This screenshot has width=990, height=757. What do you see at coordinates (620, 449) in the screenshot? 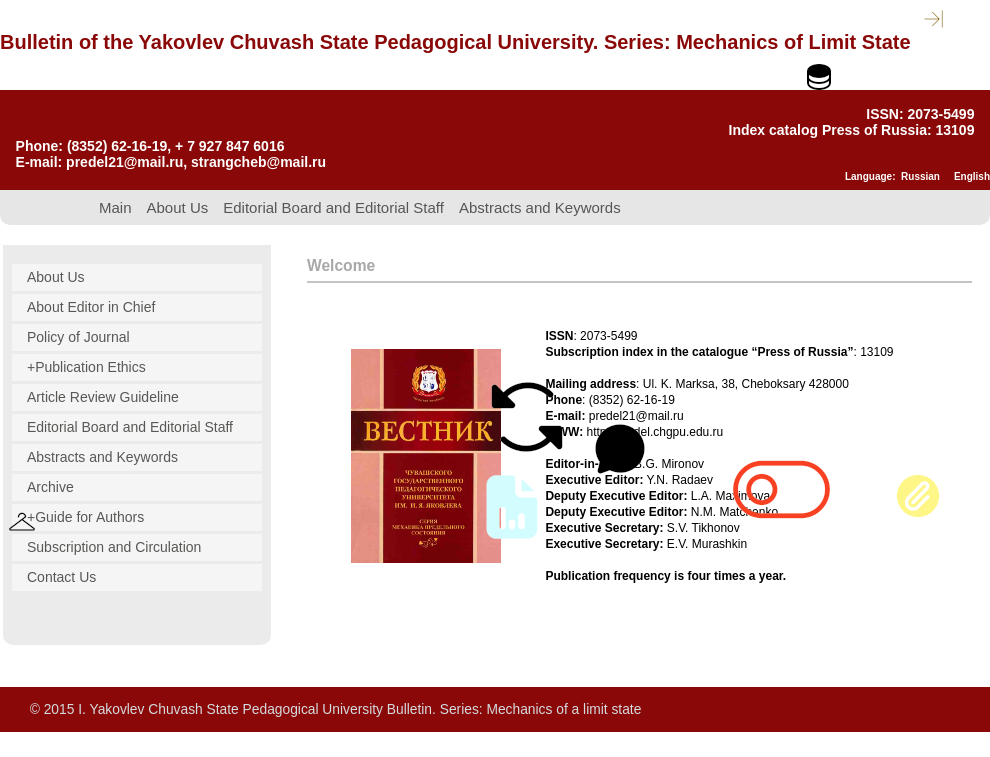
I see `open chat or messaging` at bounding box center [620, 449].